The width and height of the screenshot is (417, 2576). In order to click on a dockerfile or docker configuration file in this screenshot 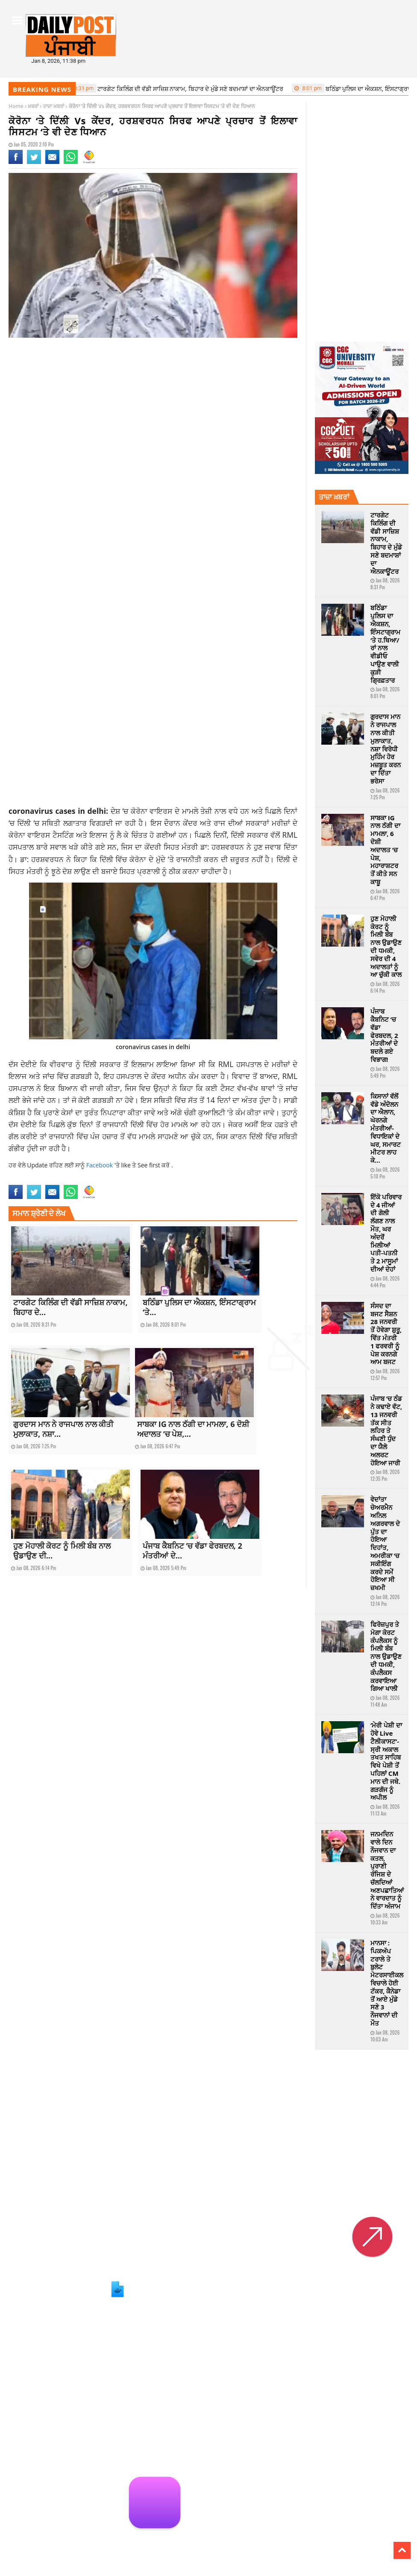, I will do `click(117, 2289)`.